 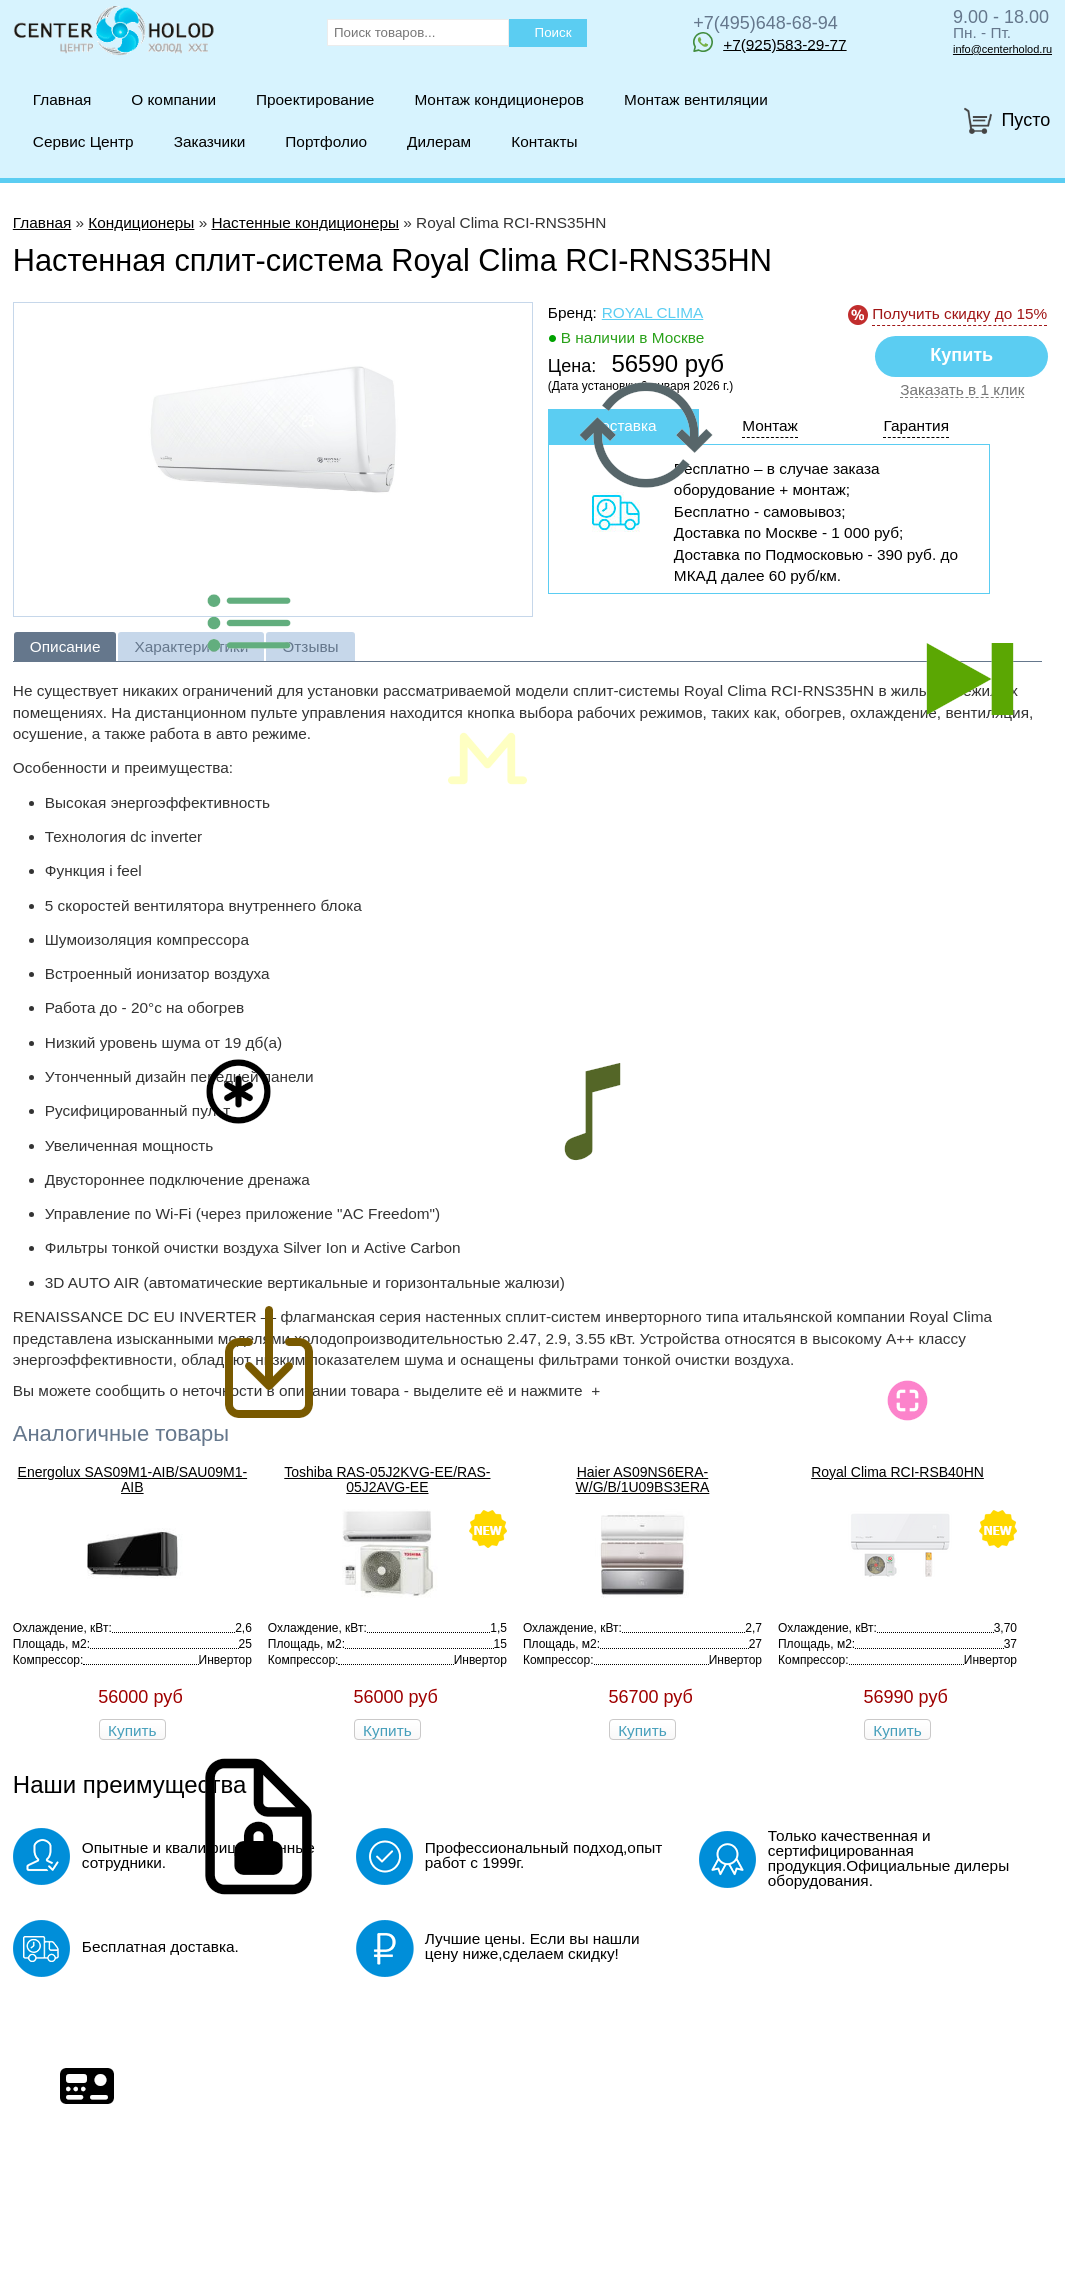 What do you see at coordinates (87, 2086) in the screenshot?
I see `view digital tachograph or driving recorder data` at bounding box center [87, 2086].